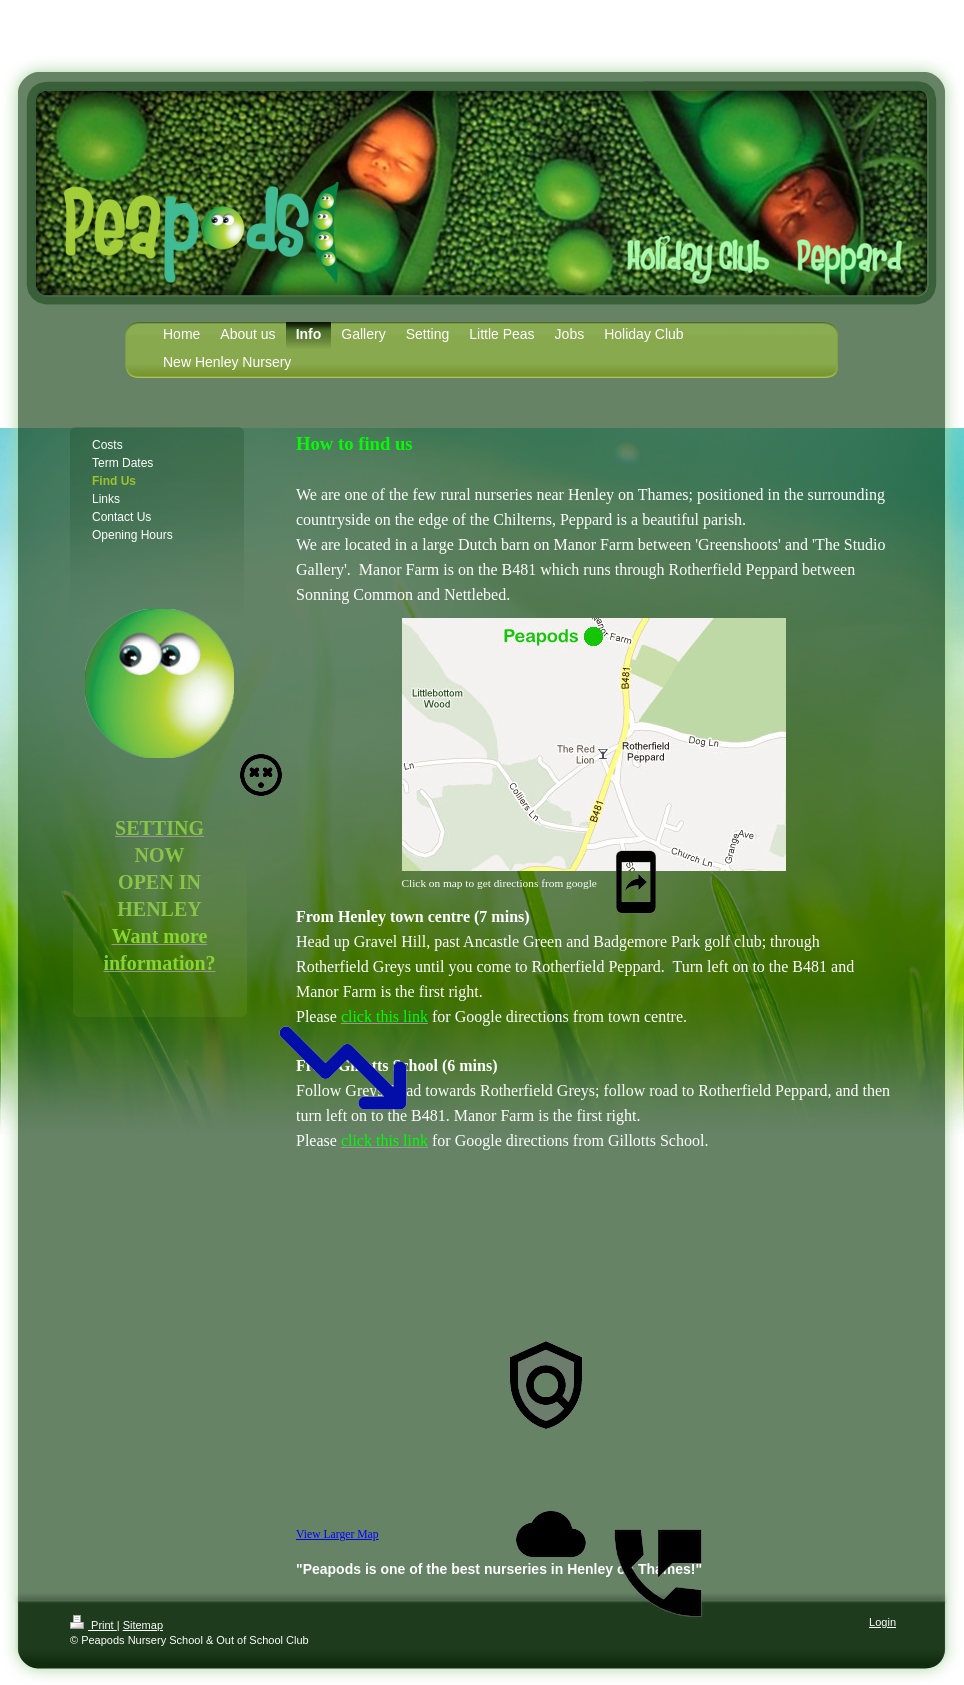 The image size is (964, 1685). What do you see at coordinates (658, 1573) in the screenshot?
I see `access voicemail or phone messages` at bounding box center [658, 1573].